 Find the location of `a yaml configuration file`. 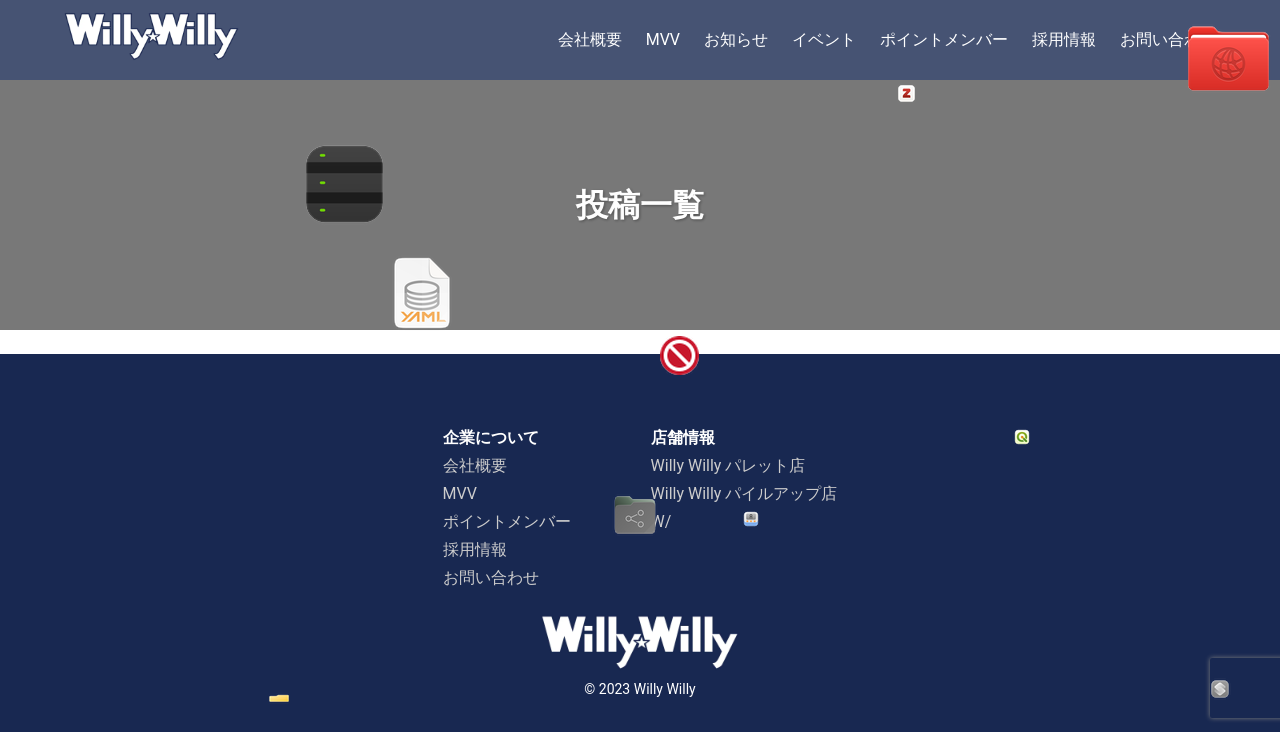

a yaml configuration file is located at coordinates (422, 293).